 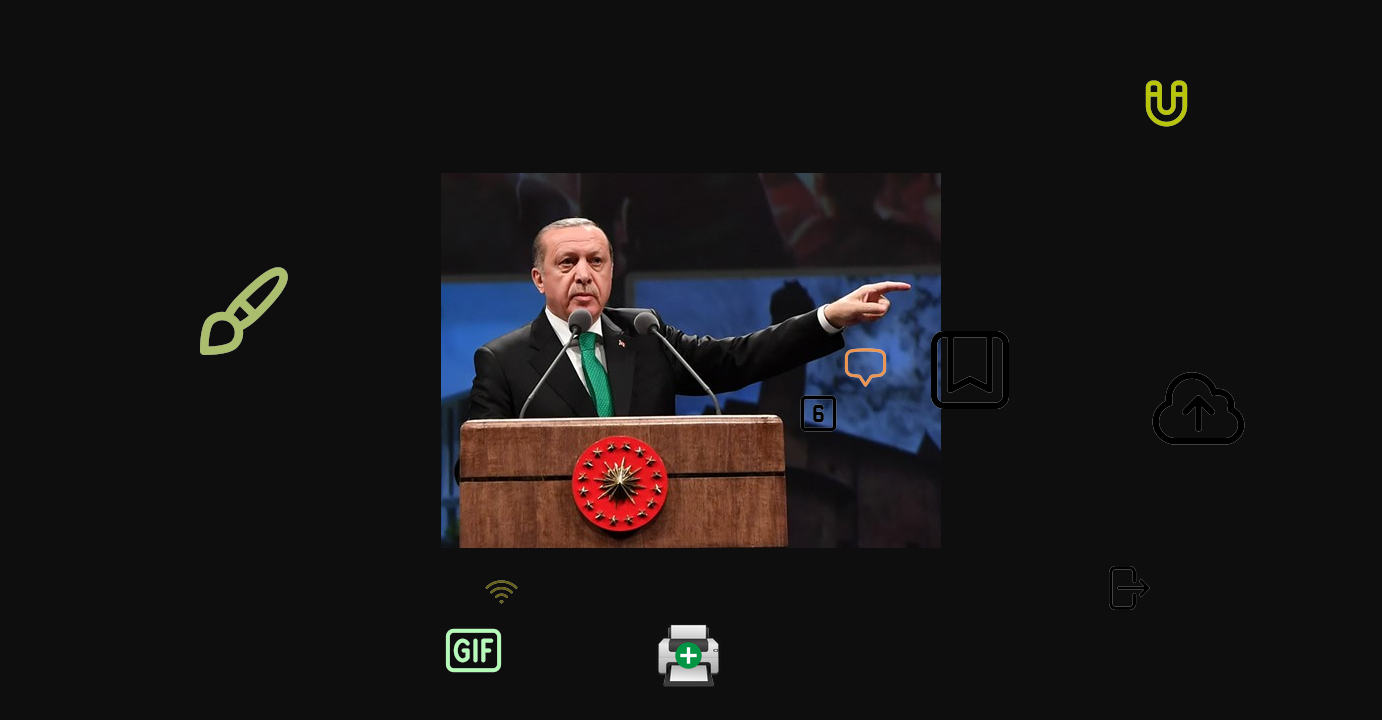 What do you see at coordinates (818, 413) in the screenshot?
I see `select or navigate to item number 6` at bounding box center [818, 413].